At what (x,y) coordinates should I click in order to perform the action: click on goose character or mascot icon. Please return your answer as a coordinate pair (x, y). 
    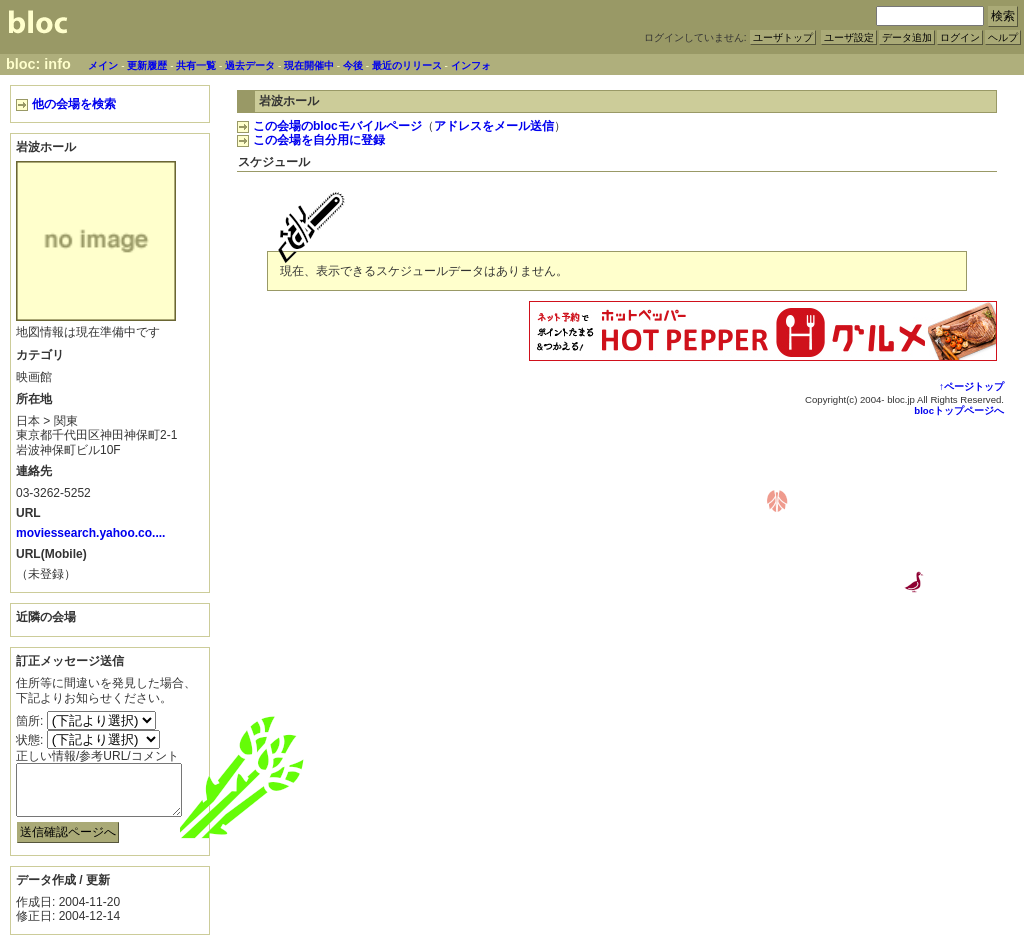
    Looking at the image, I should click on (914, 582).